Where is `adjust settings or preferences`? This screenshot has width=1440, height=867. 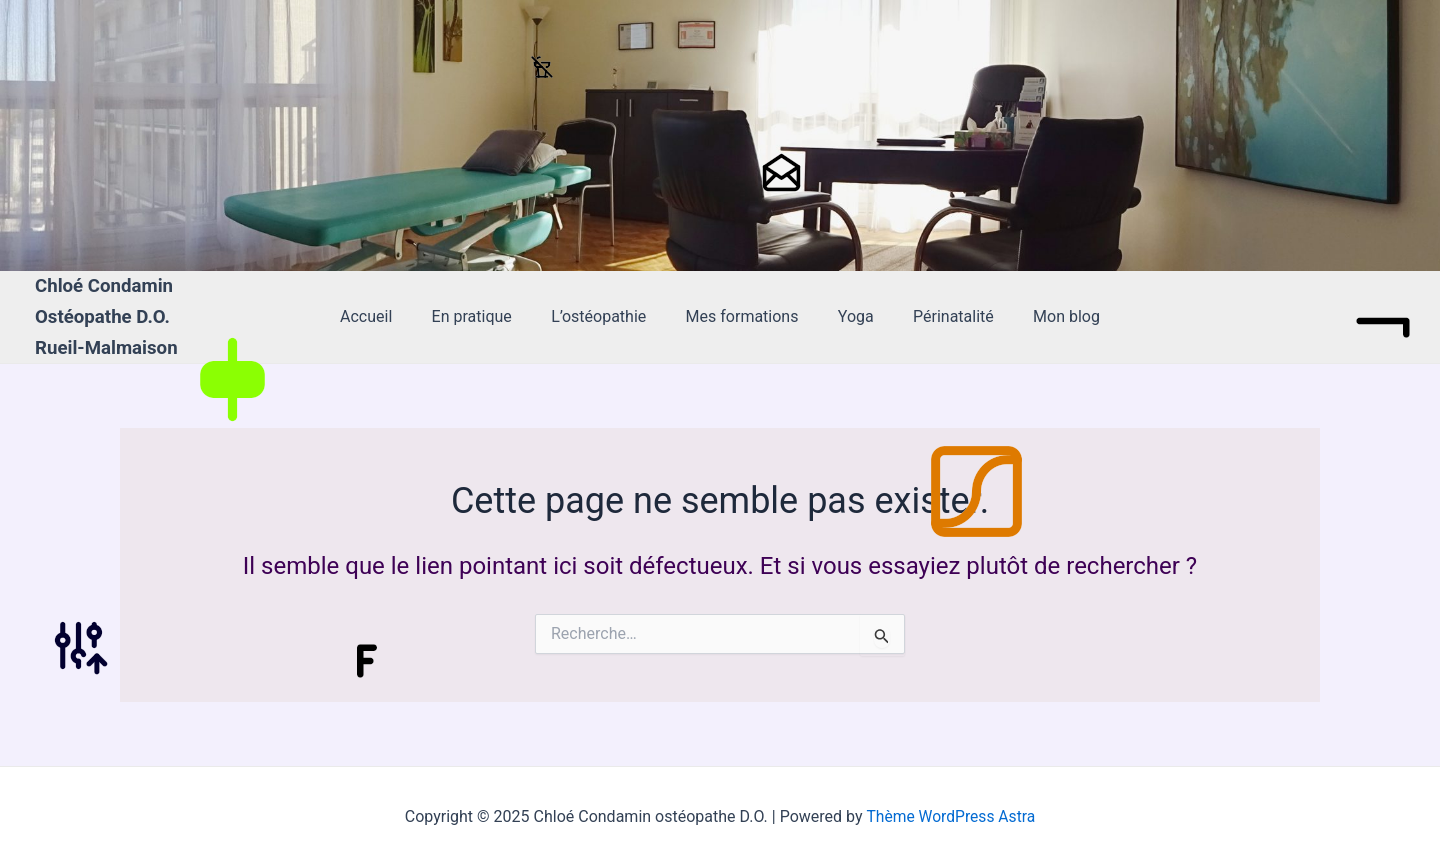 adjust settings or preferences is located at coordinates (78, 645).